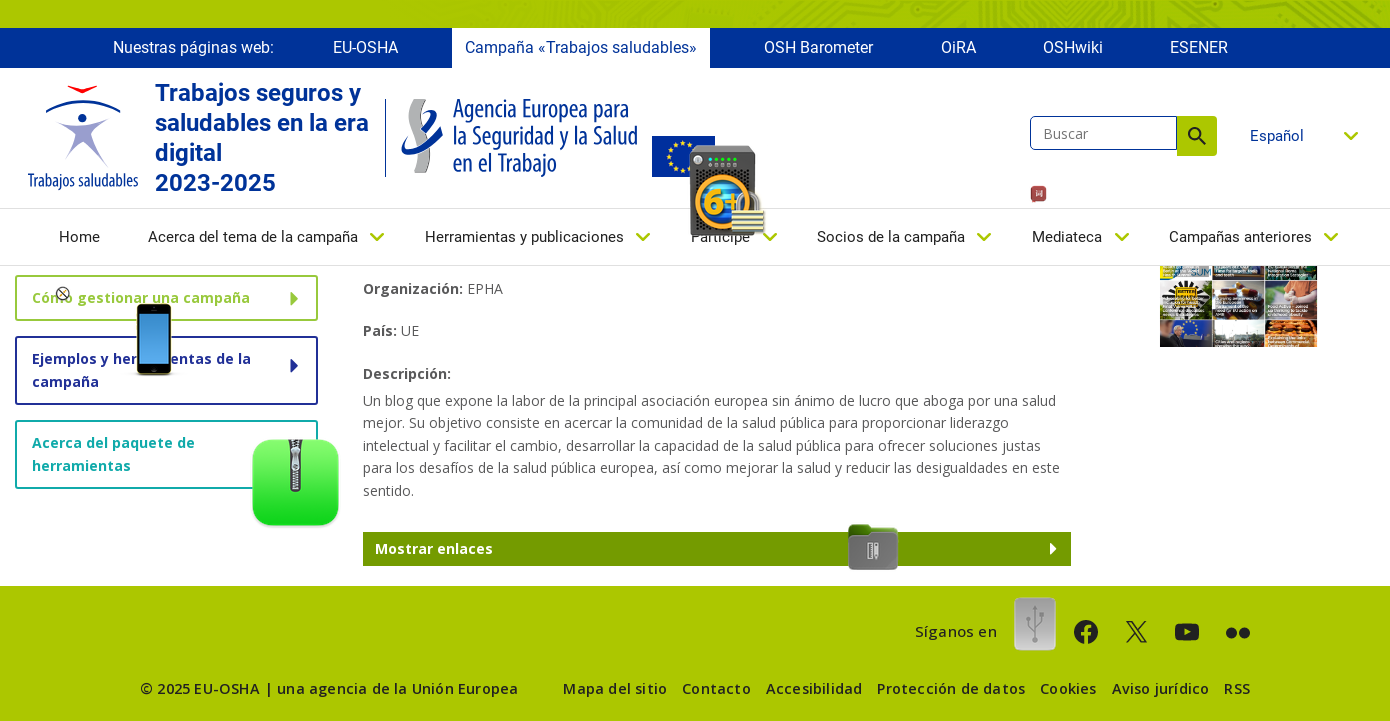 This screenshot has width=1390, height=721. I want to click on open the dictionary app, so click(1038, 193).